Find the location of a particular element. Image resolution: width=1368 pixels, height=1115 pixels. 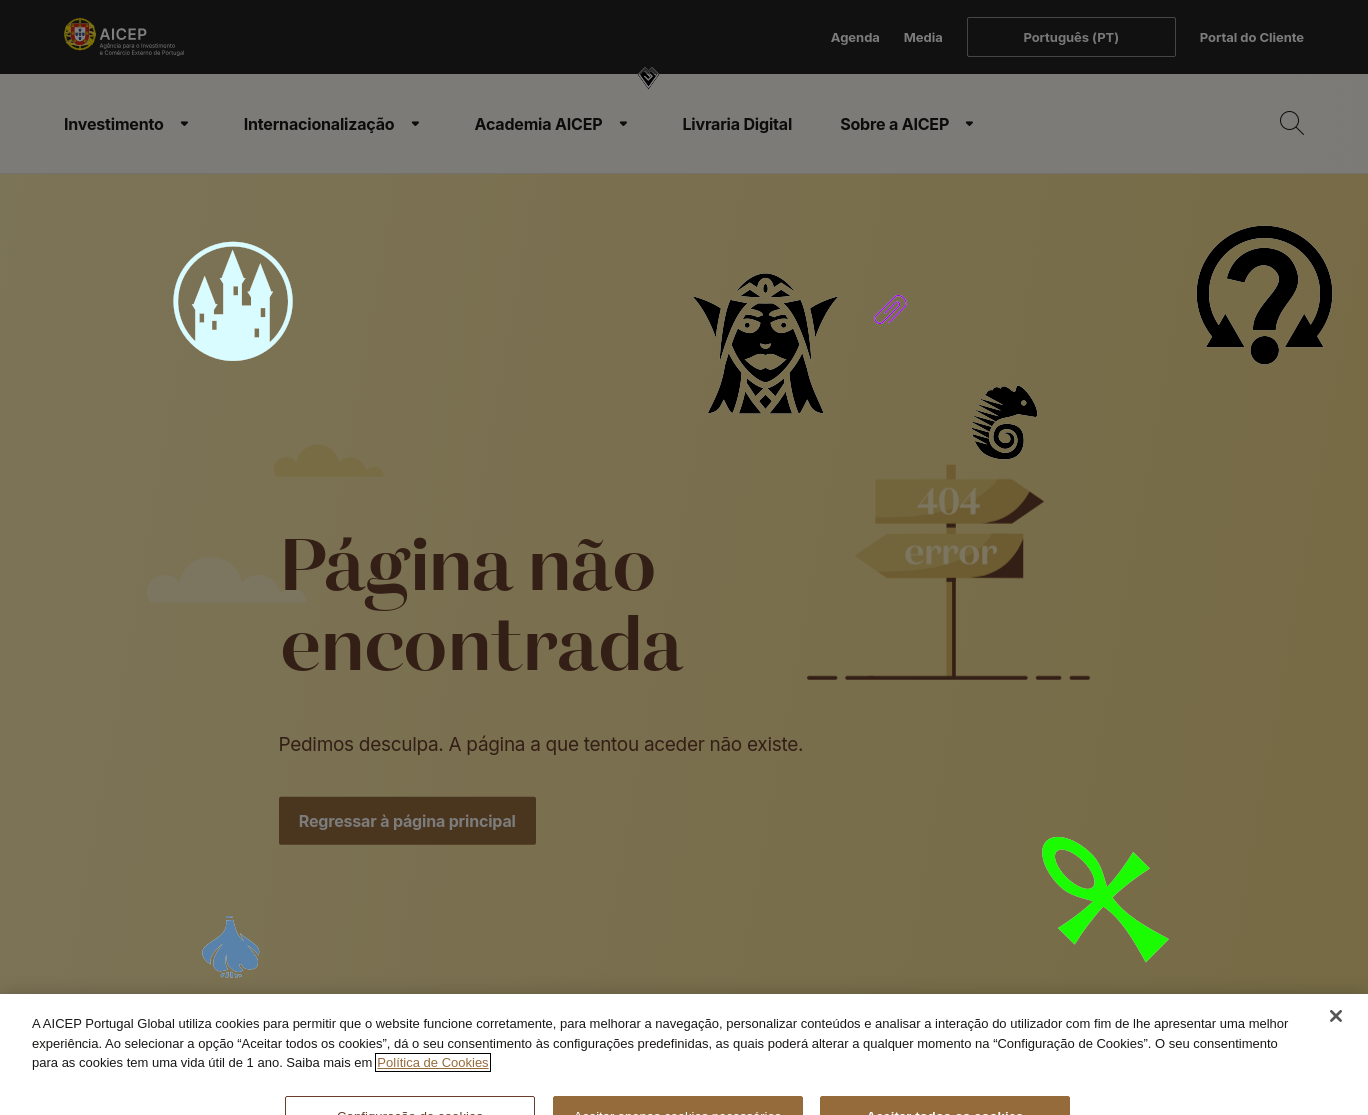

ingredient icon for garlic in a cooking or recipe app is located at coordinates (231, 946).